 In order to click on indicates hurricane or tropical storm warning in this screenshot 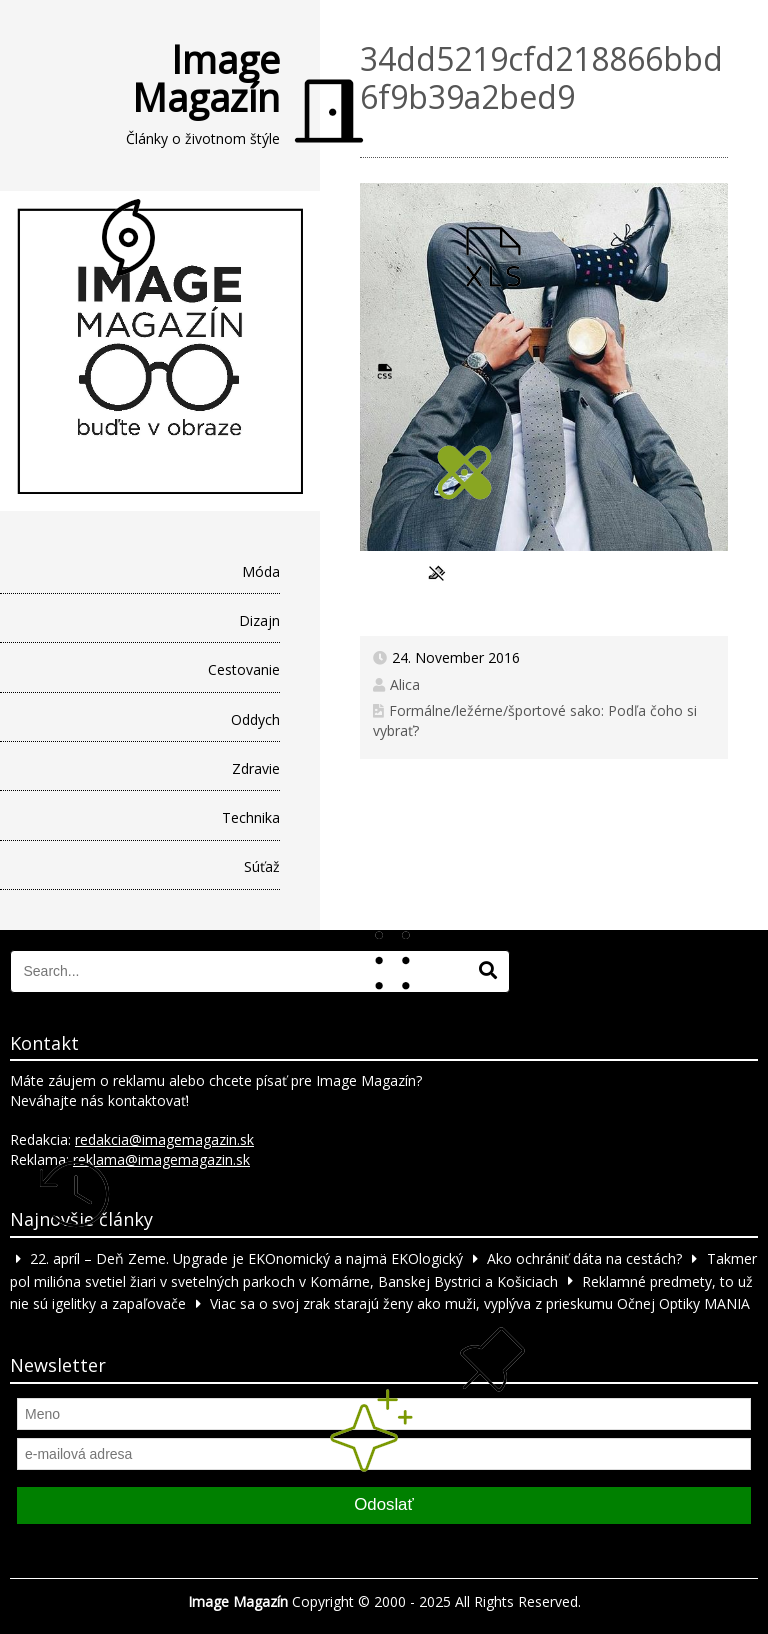, I will do `click(128, 237)`.